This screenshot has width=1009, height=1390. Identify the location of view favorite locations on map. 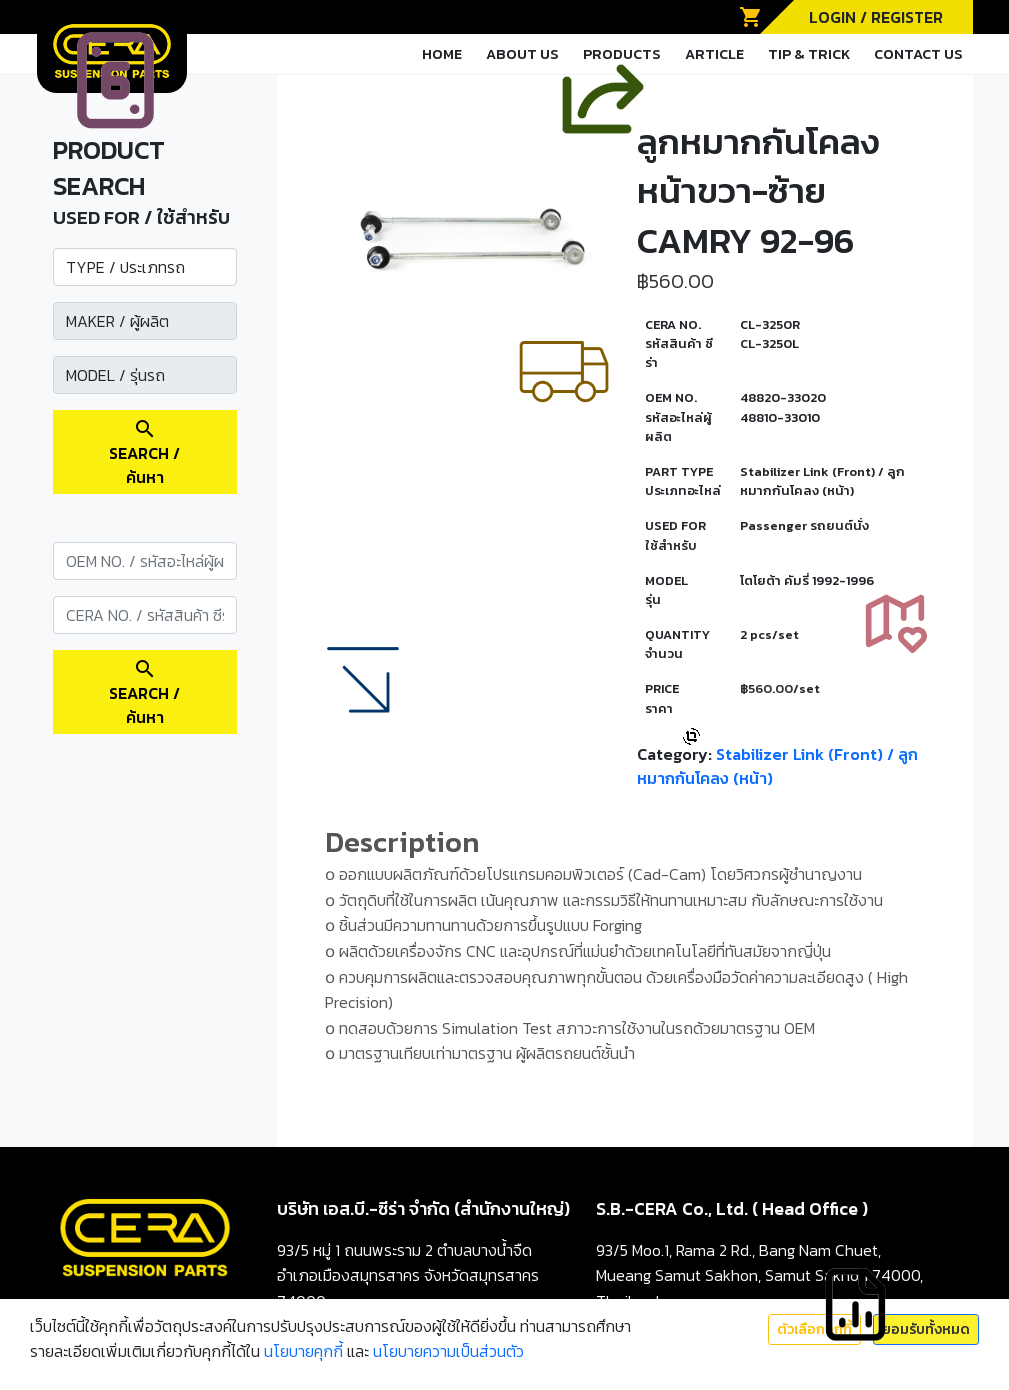
(895, 621).